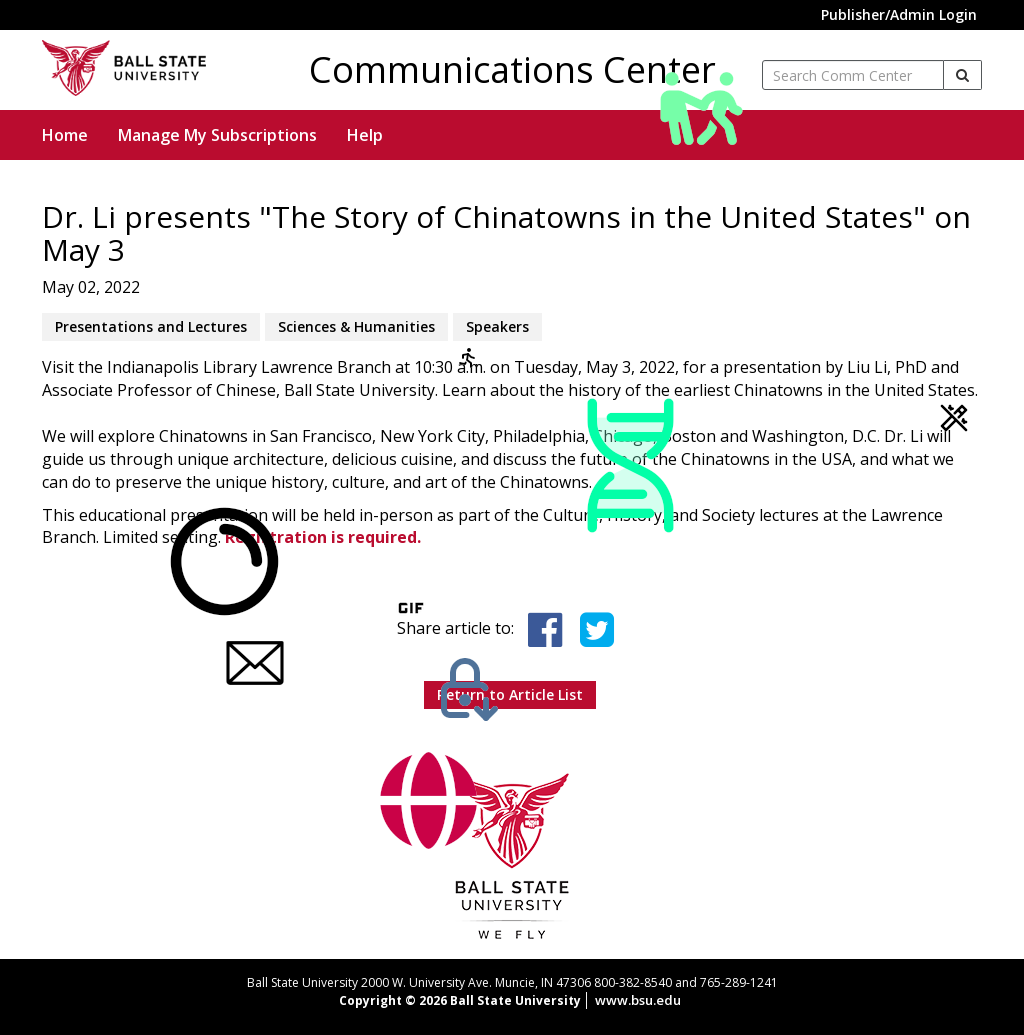  Describe the element at coordinates (465, 688) in the screenshot. I see `download secure or encrypted content` at that location.